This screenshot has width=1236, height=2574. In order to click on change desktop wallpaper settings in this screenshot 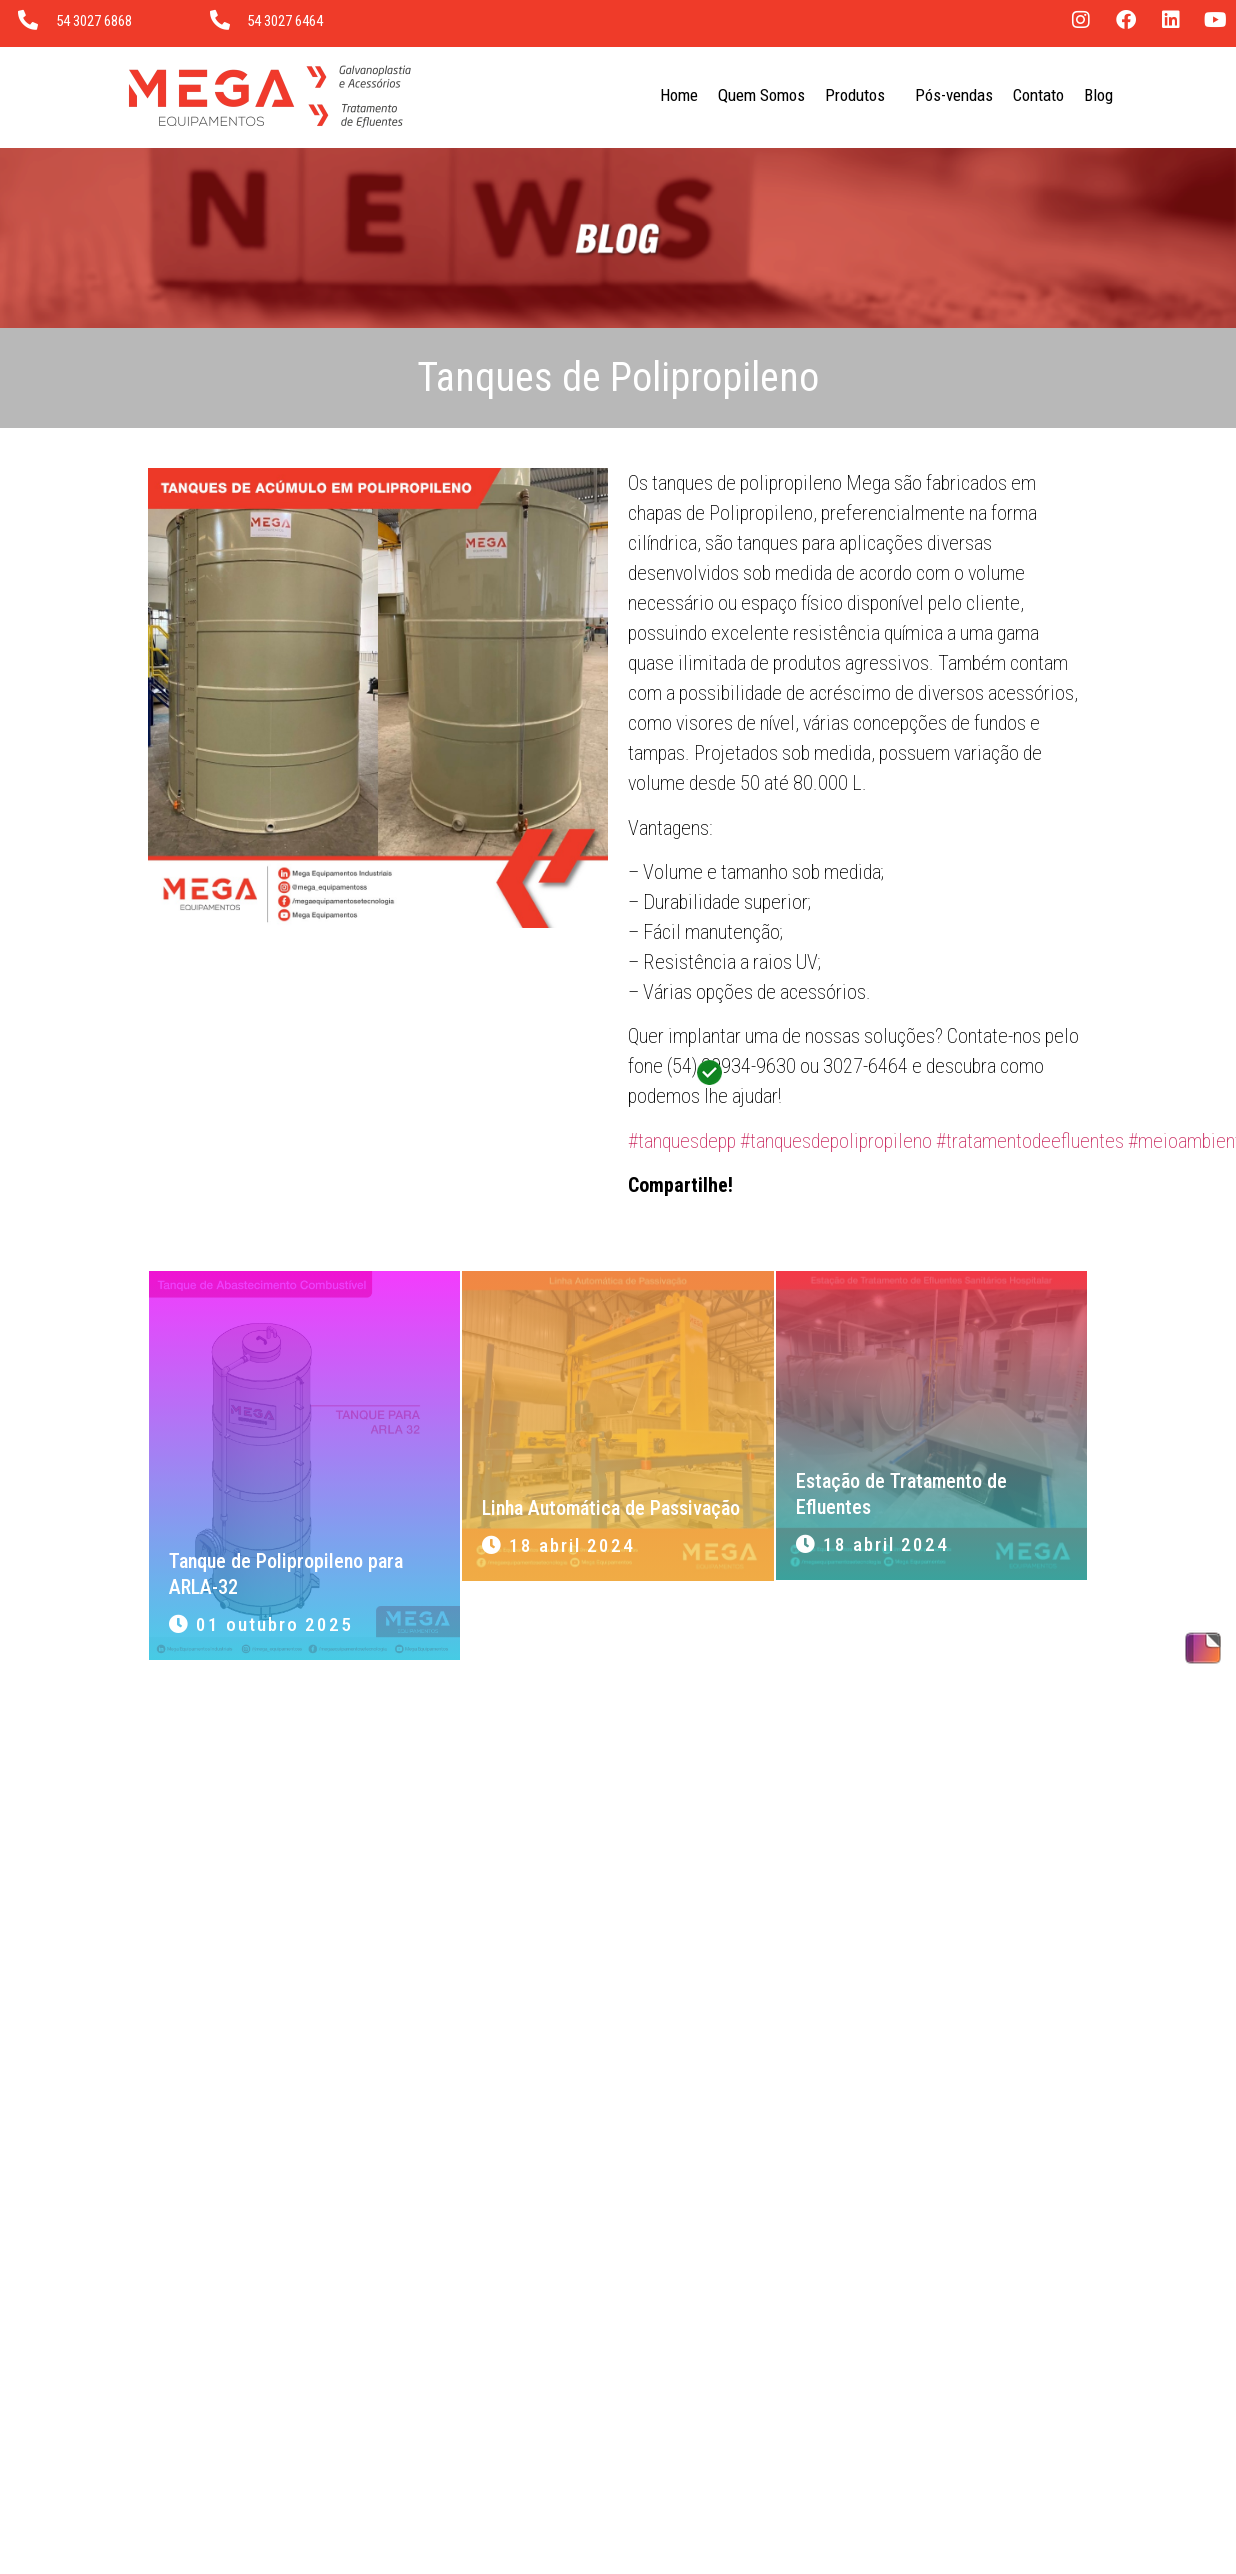, I will do `click(1203, 1648)`.